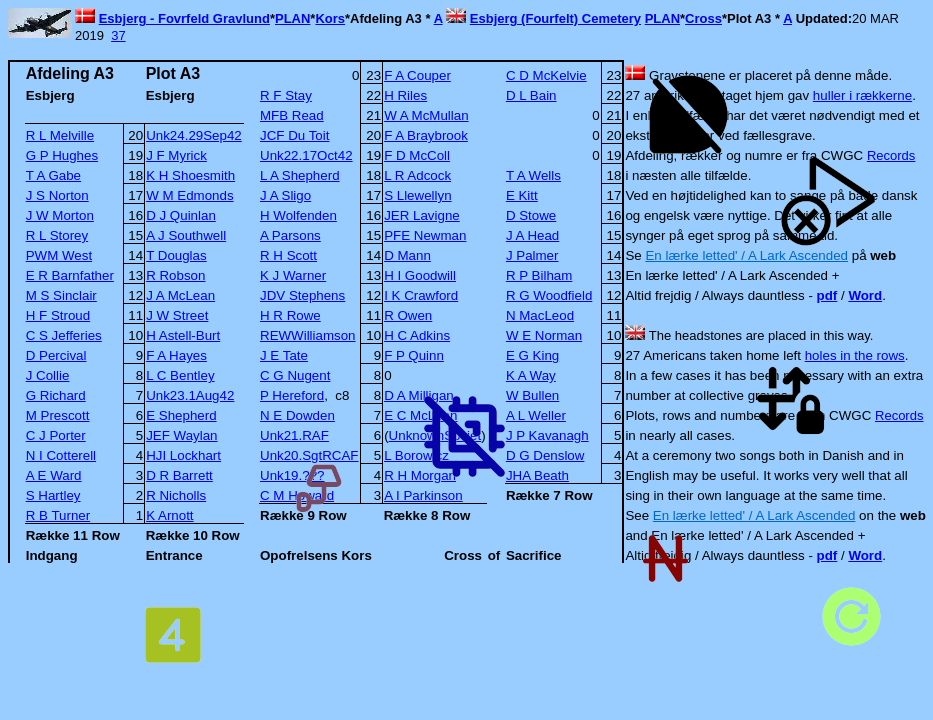 Image resolution: width=933 pixels, height=720 pixels. I want to click on select or navigate to item number four, so click(173, 635).